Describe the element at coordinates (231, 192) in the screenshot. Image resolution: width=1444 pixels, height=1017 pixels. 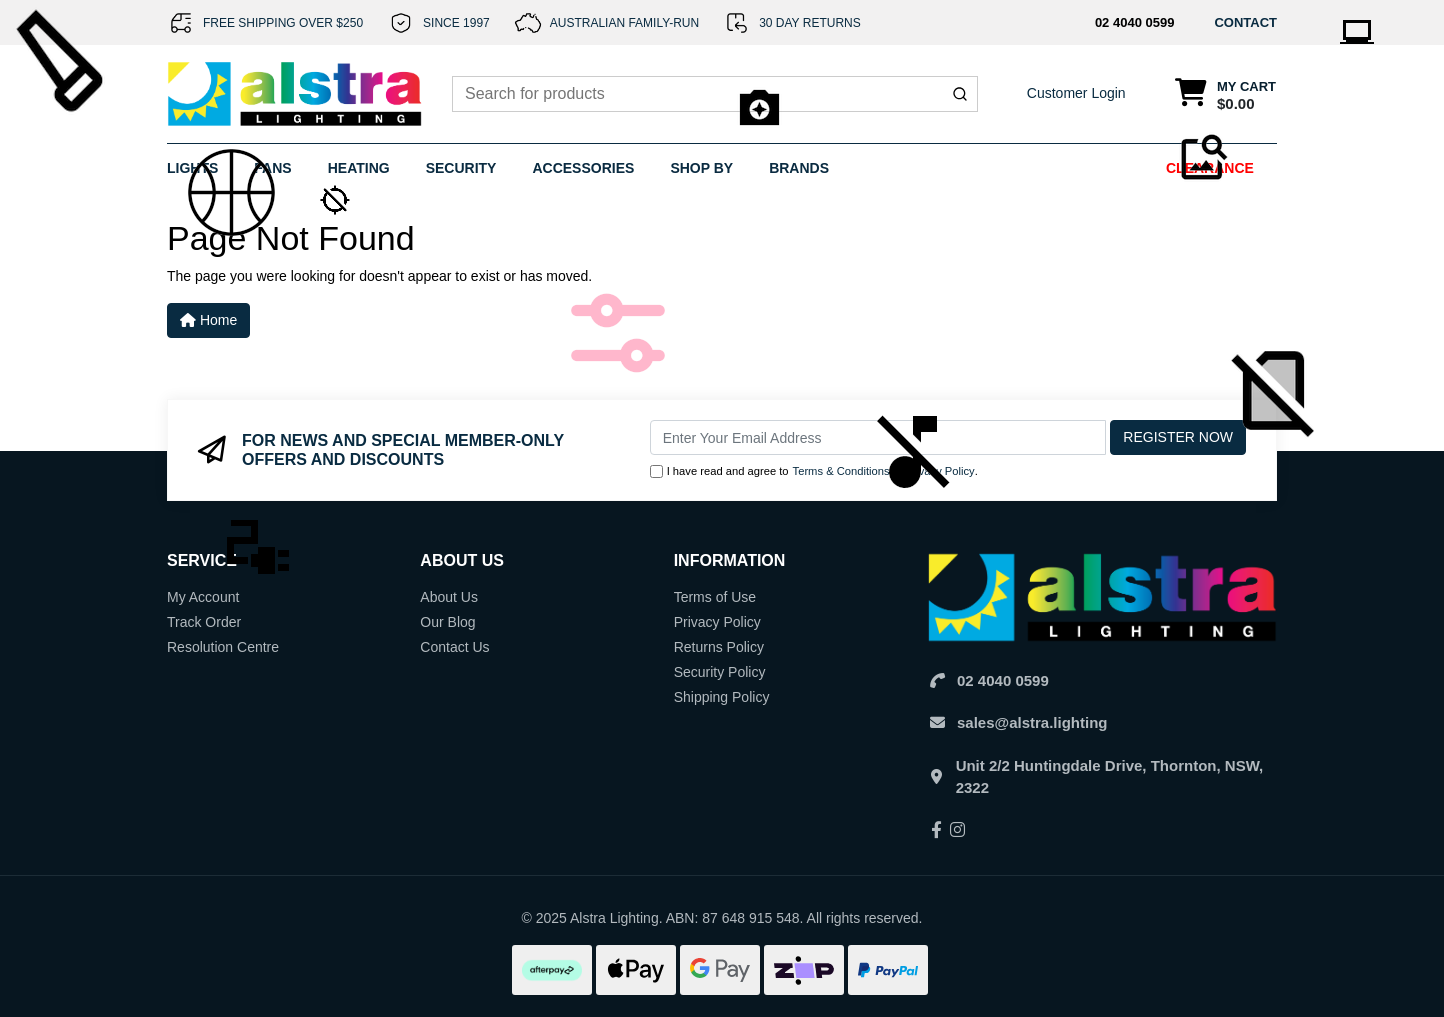
I see `access sports or basketball-related content` at that location.